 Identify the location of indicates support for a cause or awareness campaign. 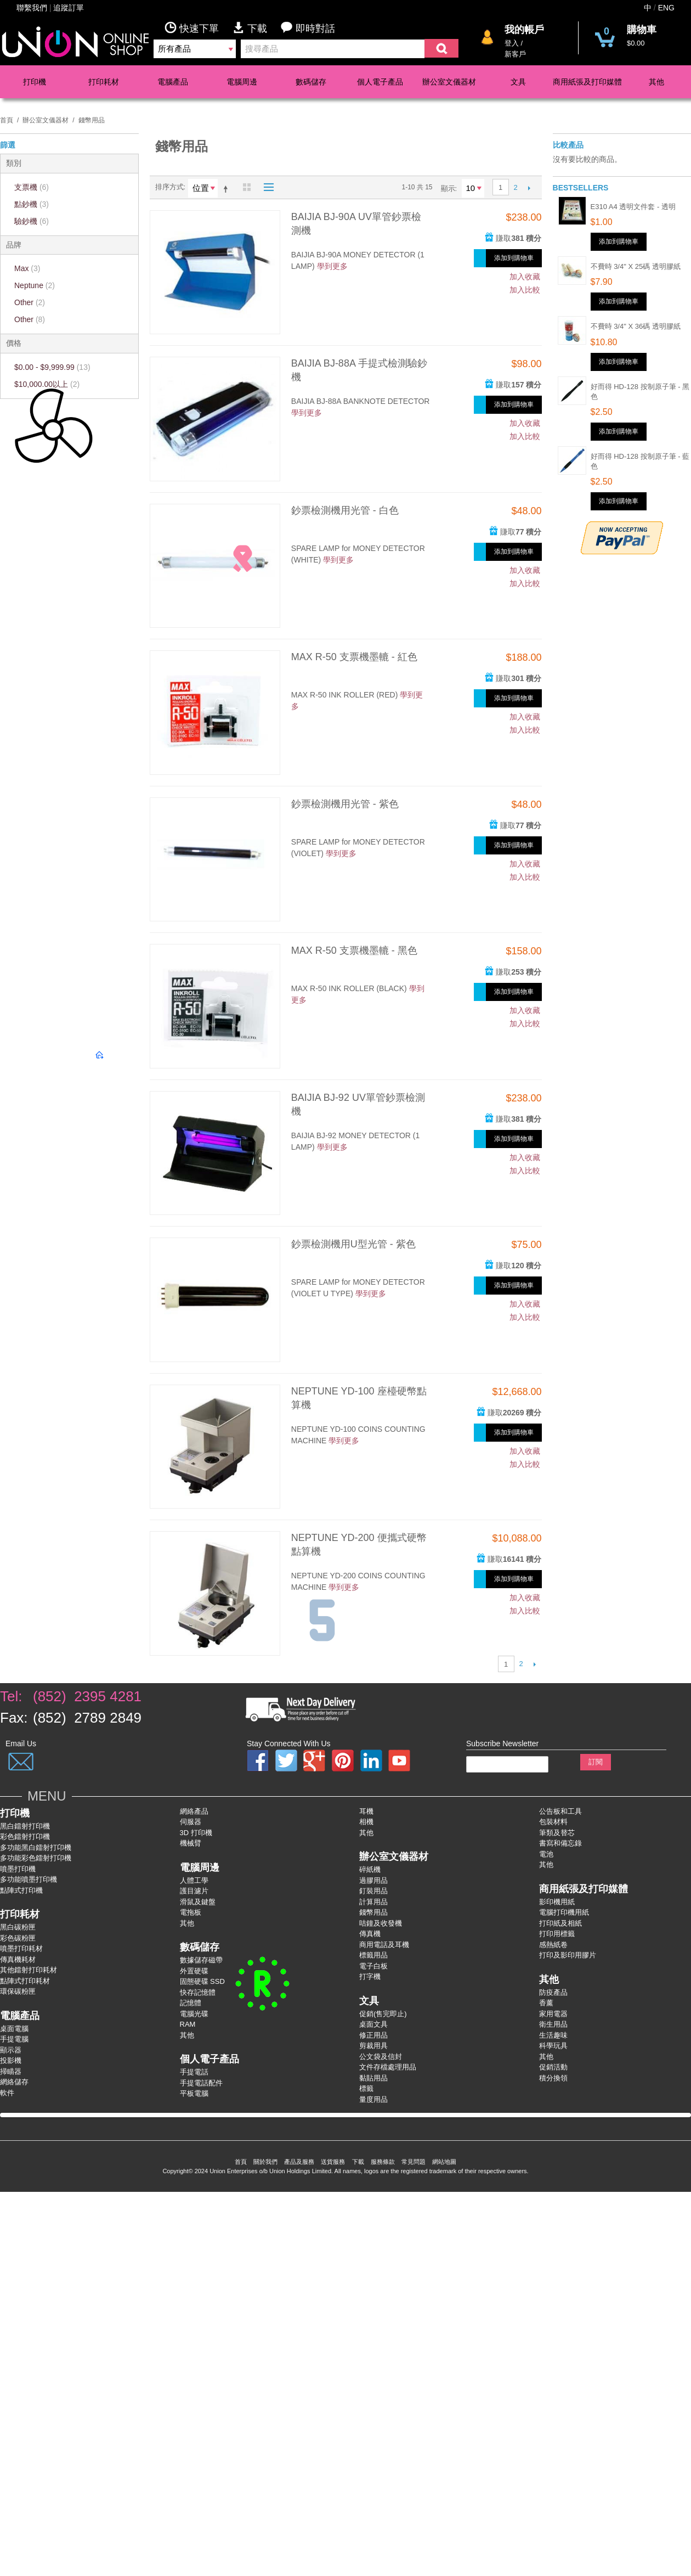
(242, 559).